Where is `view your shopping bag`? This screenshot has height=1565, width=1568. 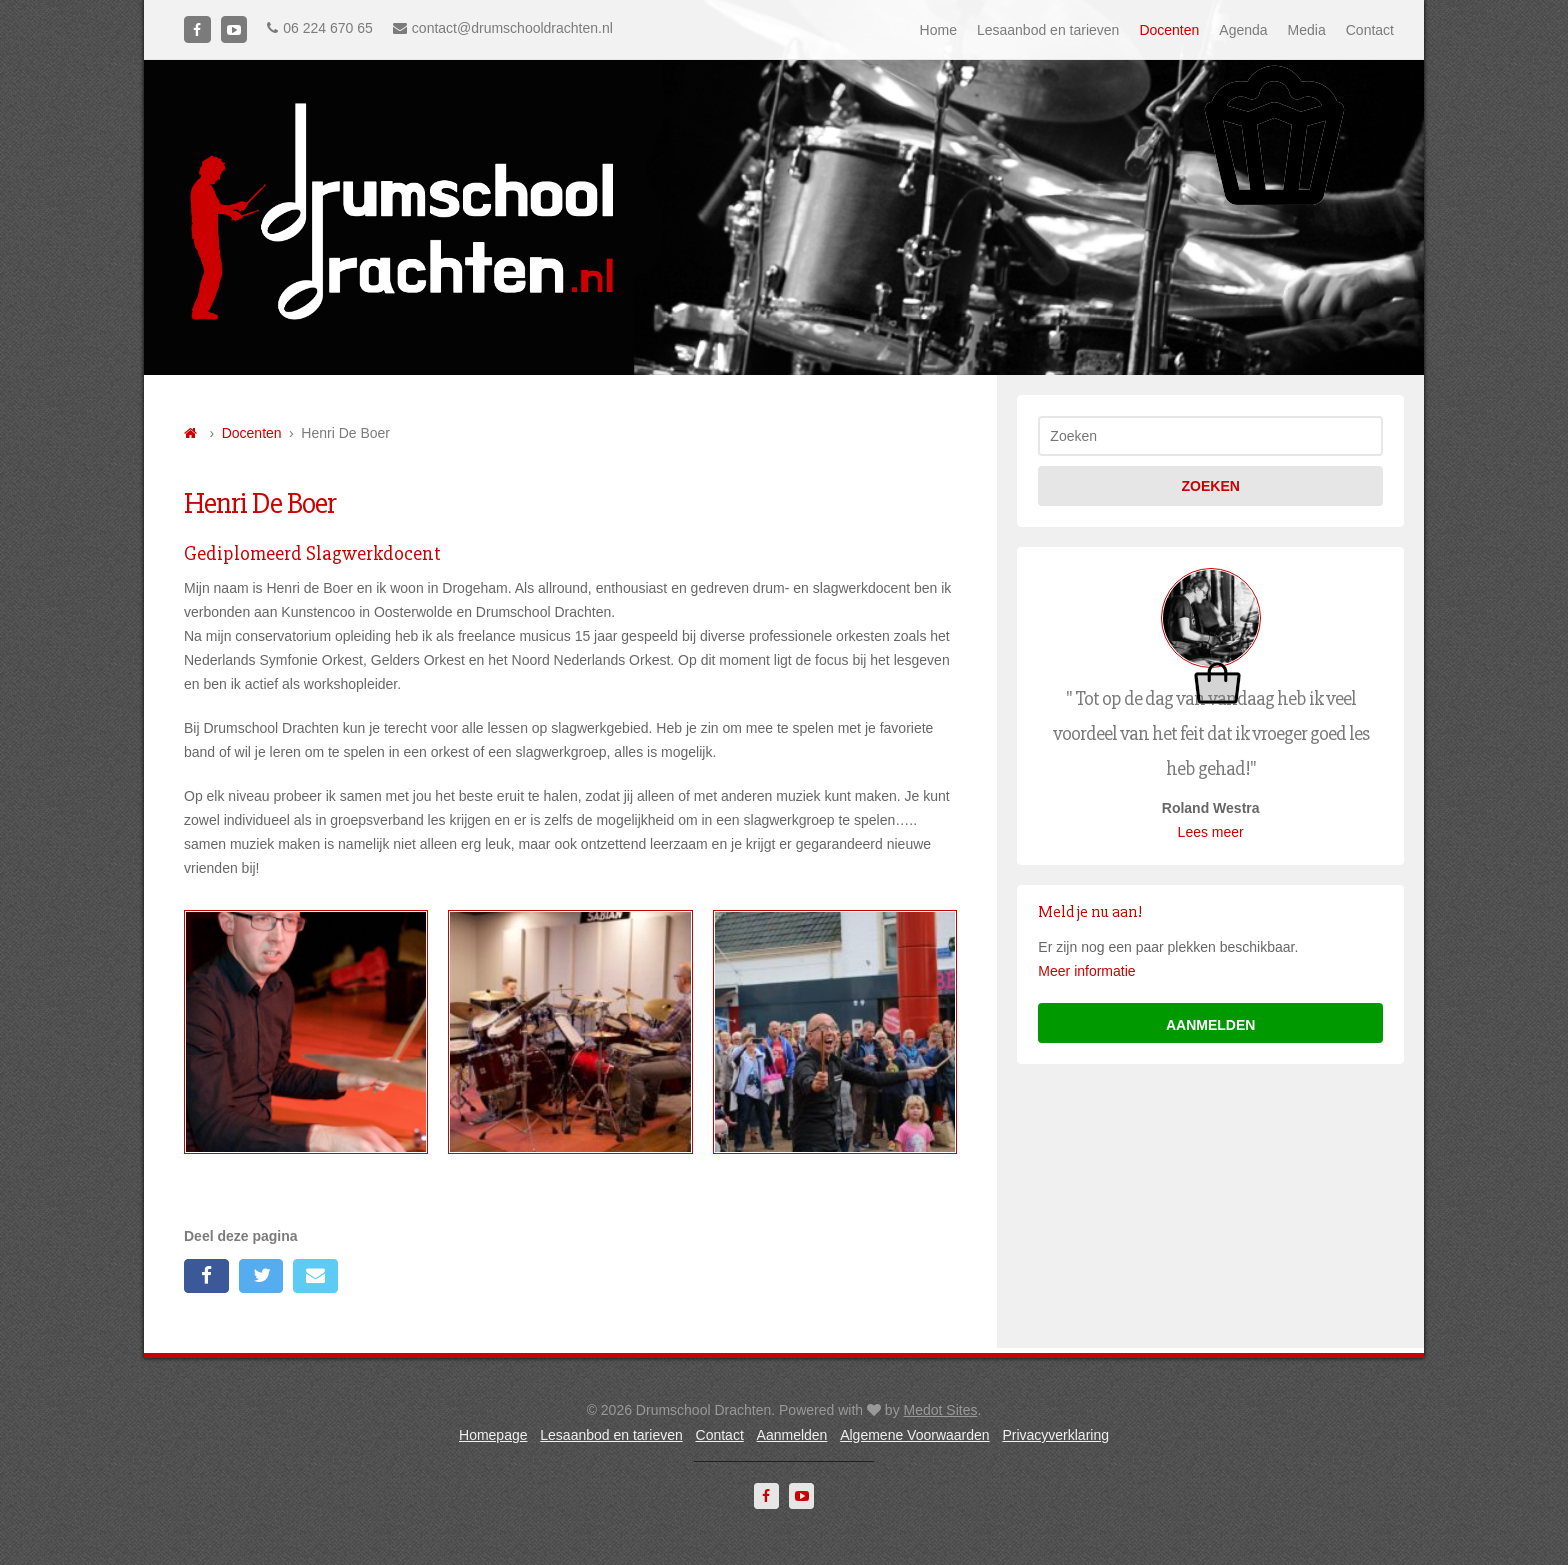
view your shopping bag is located at coordinates (1217, 685).